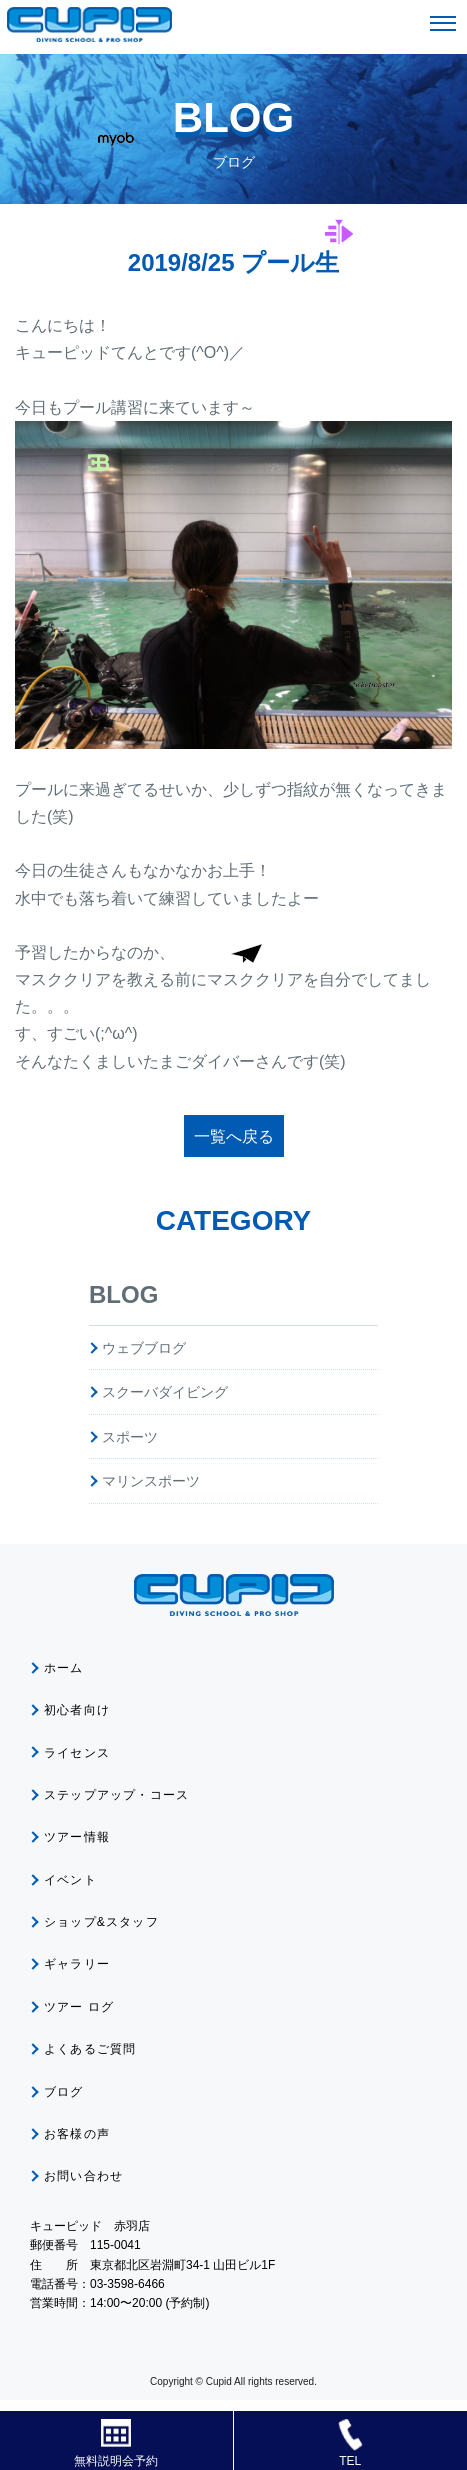  I want to click on minutemailer logo, so click(246, 953).